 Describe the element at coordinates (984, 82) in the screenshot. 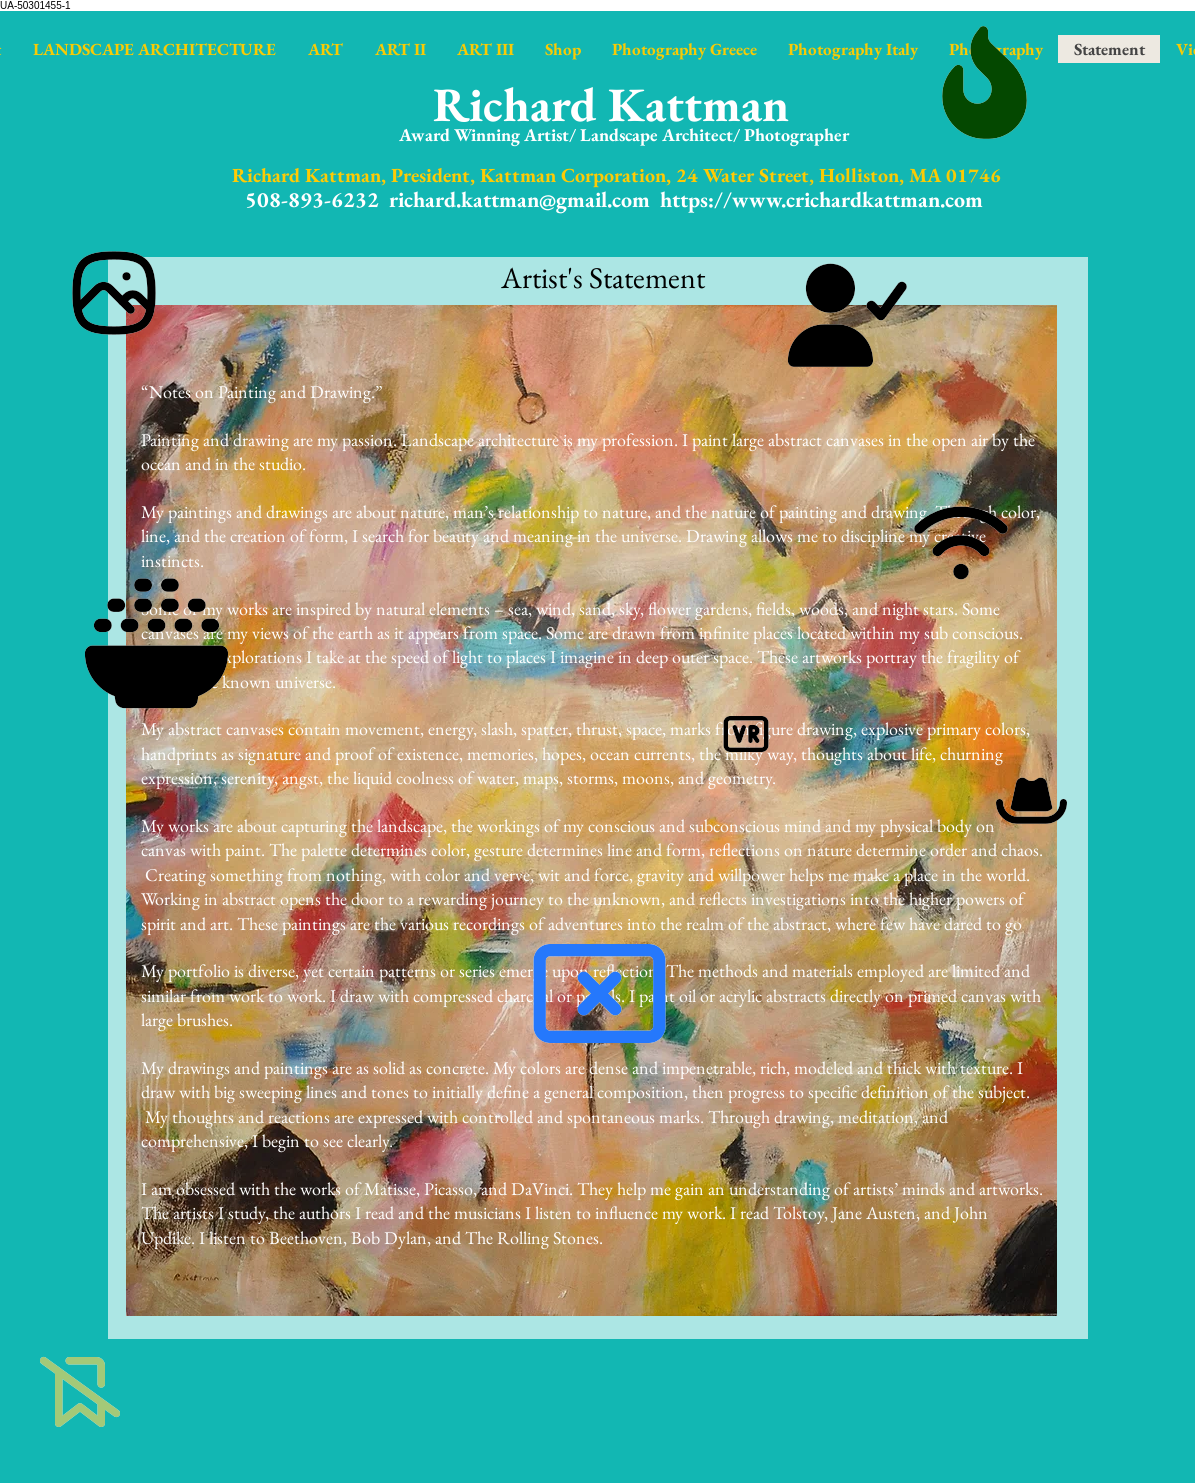

I see `indicates trending or hot content` at that location.